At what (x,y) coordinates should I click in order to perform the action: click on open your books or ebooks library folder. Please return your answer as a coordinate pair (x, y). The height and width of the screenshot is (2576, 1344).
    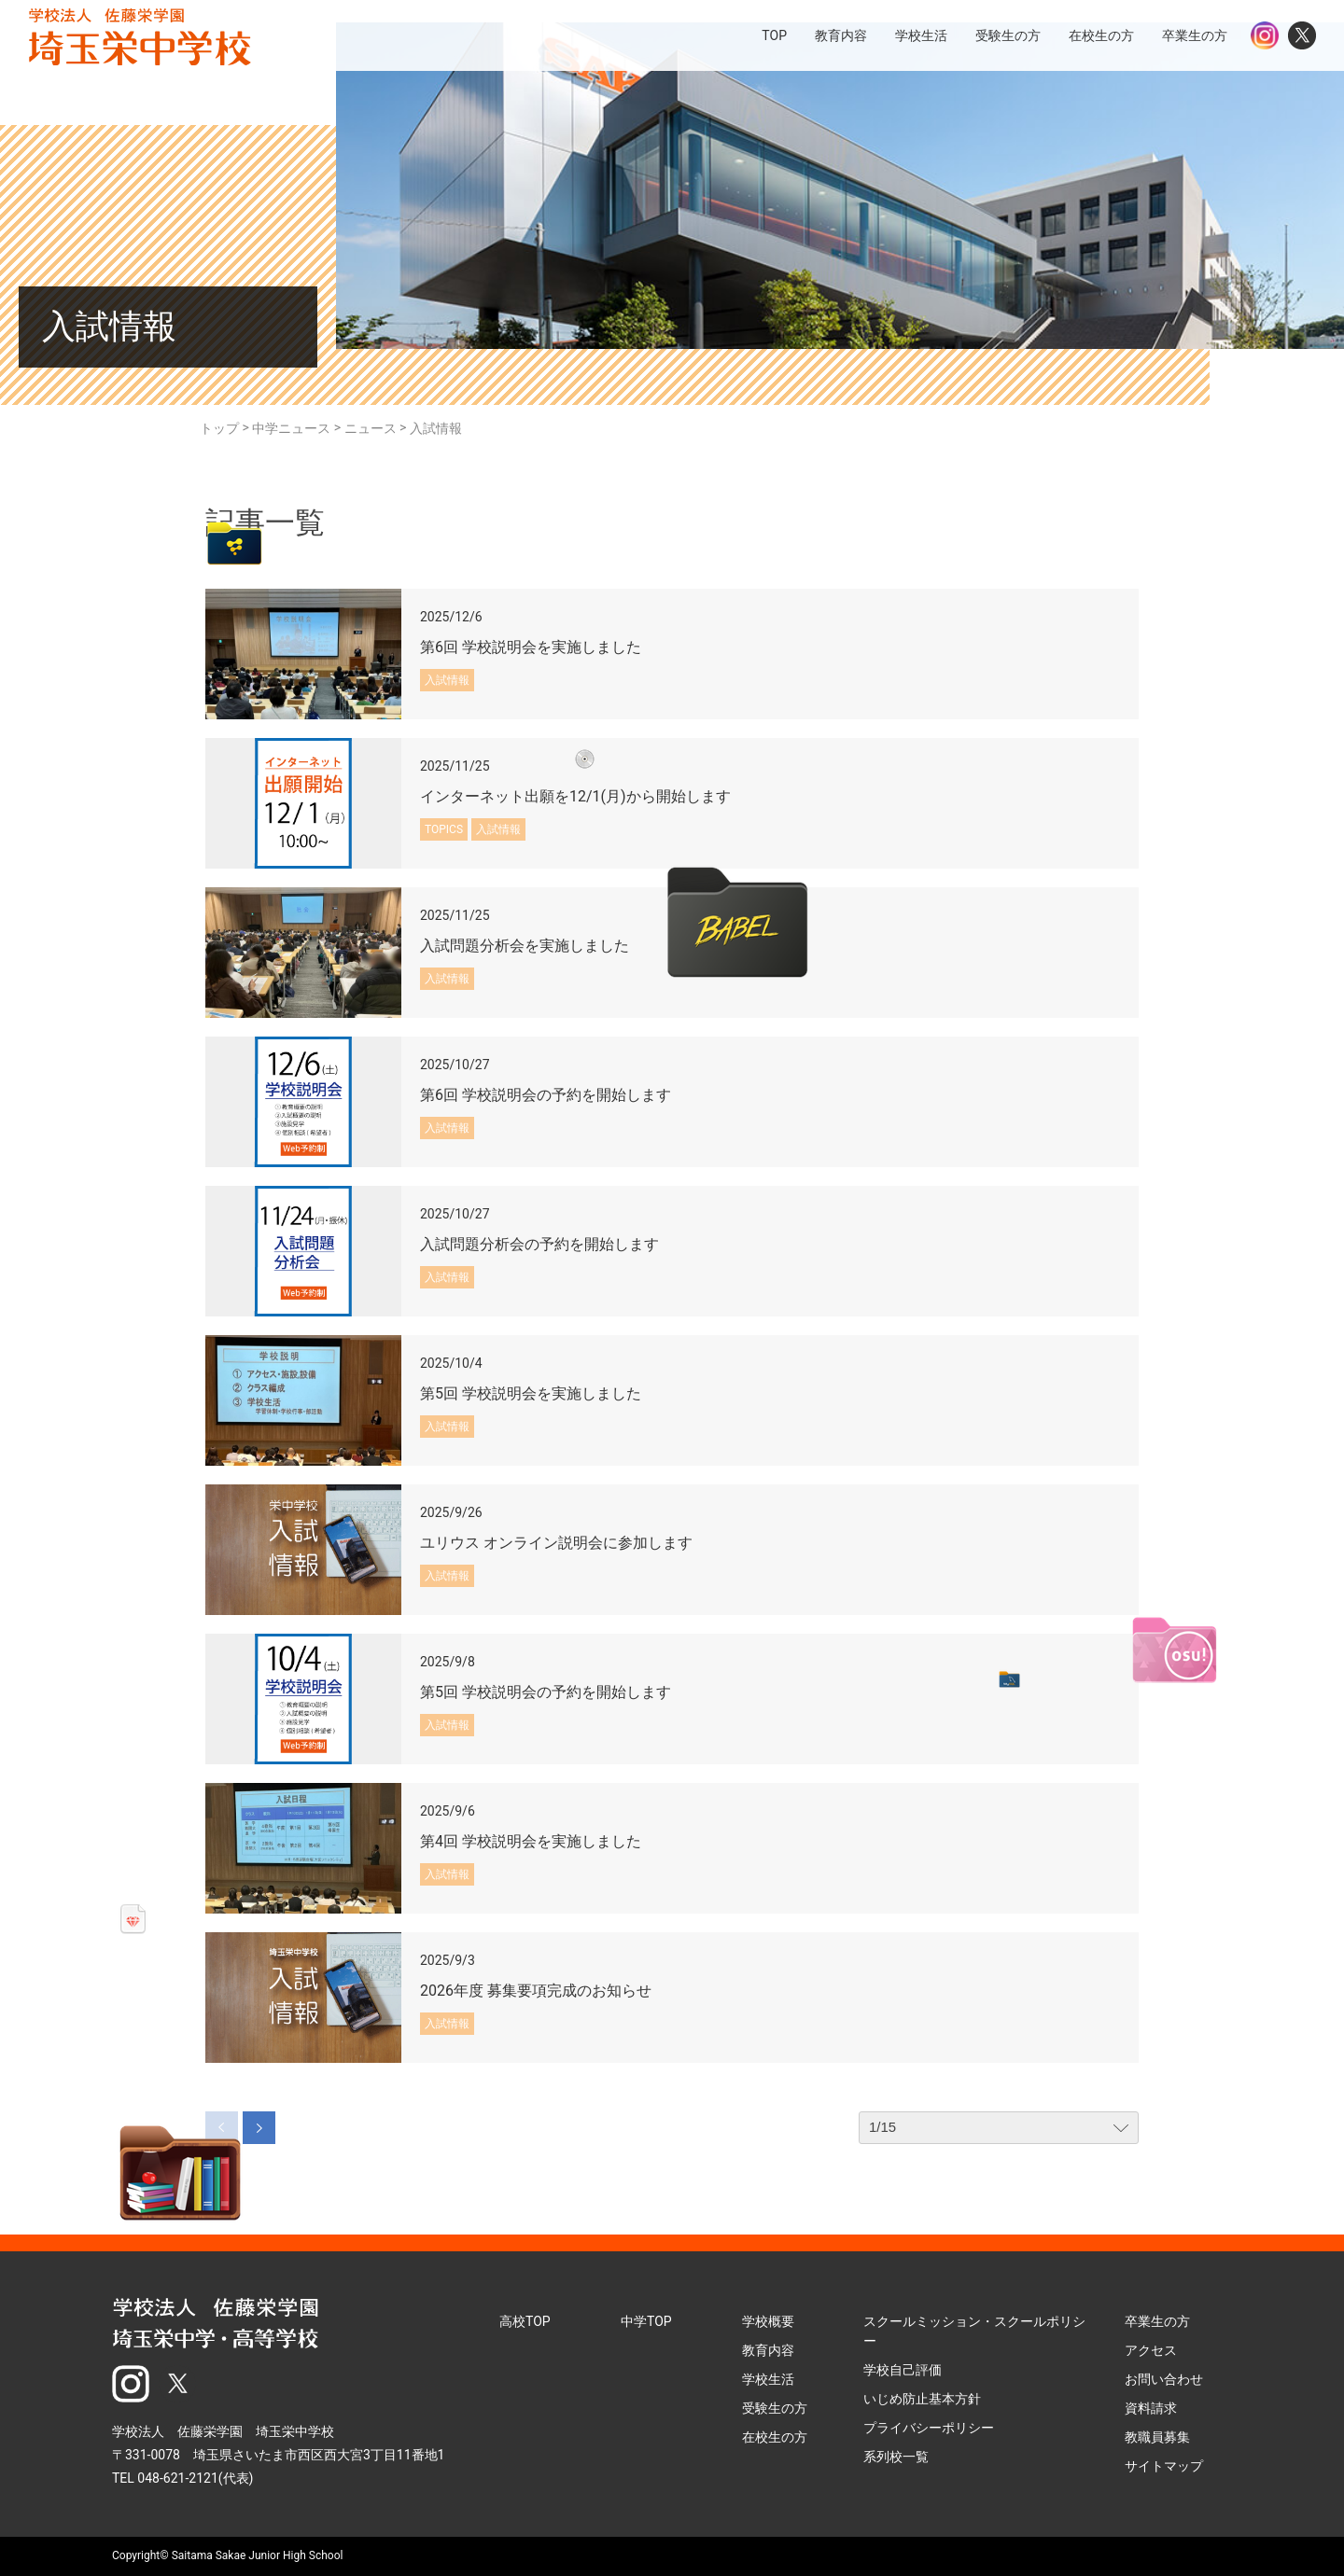
    Looking at the image, I should click on (179, 2176).